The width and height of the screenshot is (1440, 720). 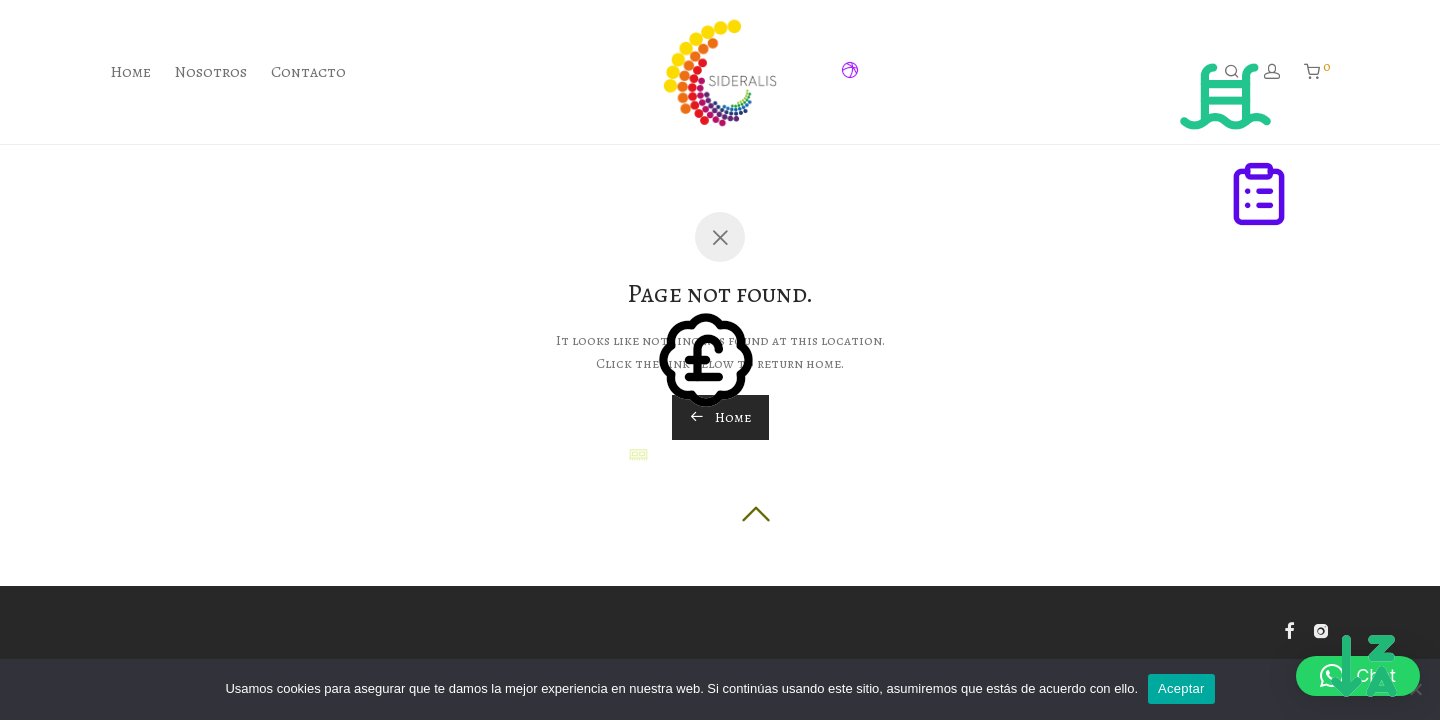 I want to click on collapse or minimize a section, so click(x=756, y=514).